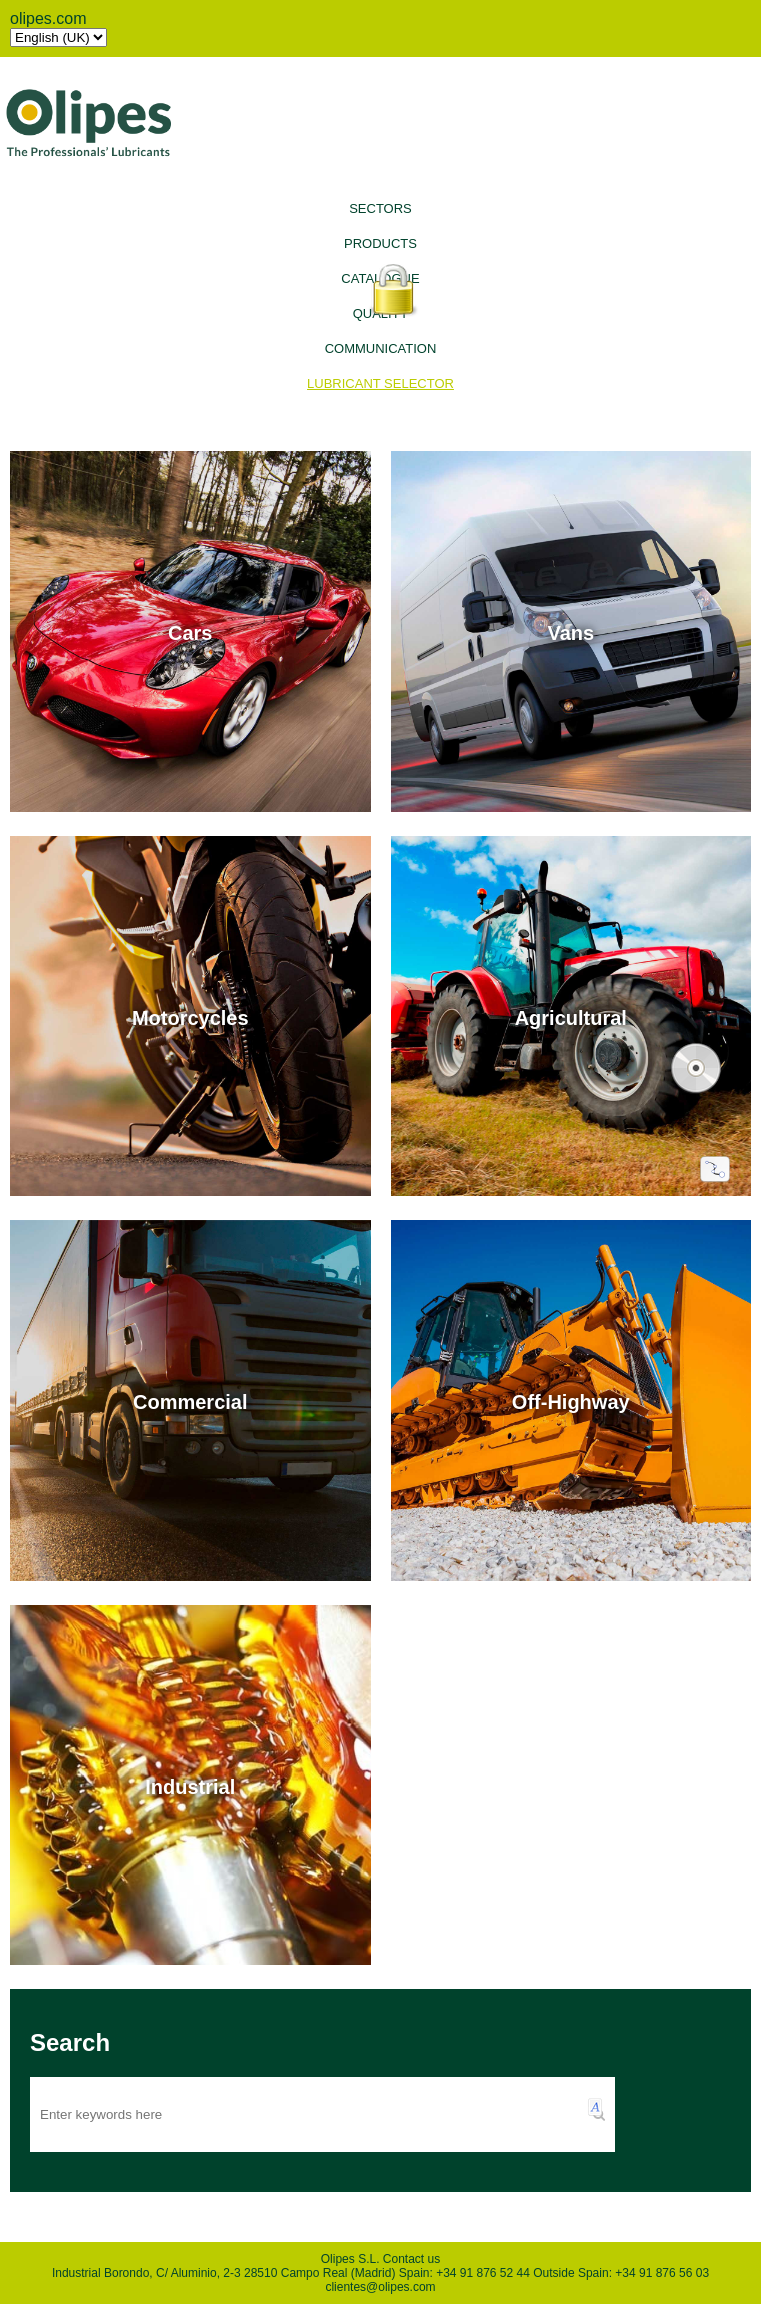  Describe the element at coordinates (395, 290) in the screenshot. I see `indicates content or settings are locked` at that location.